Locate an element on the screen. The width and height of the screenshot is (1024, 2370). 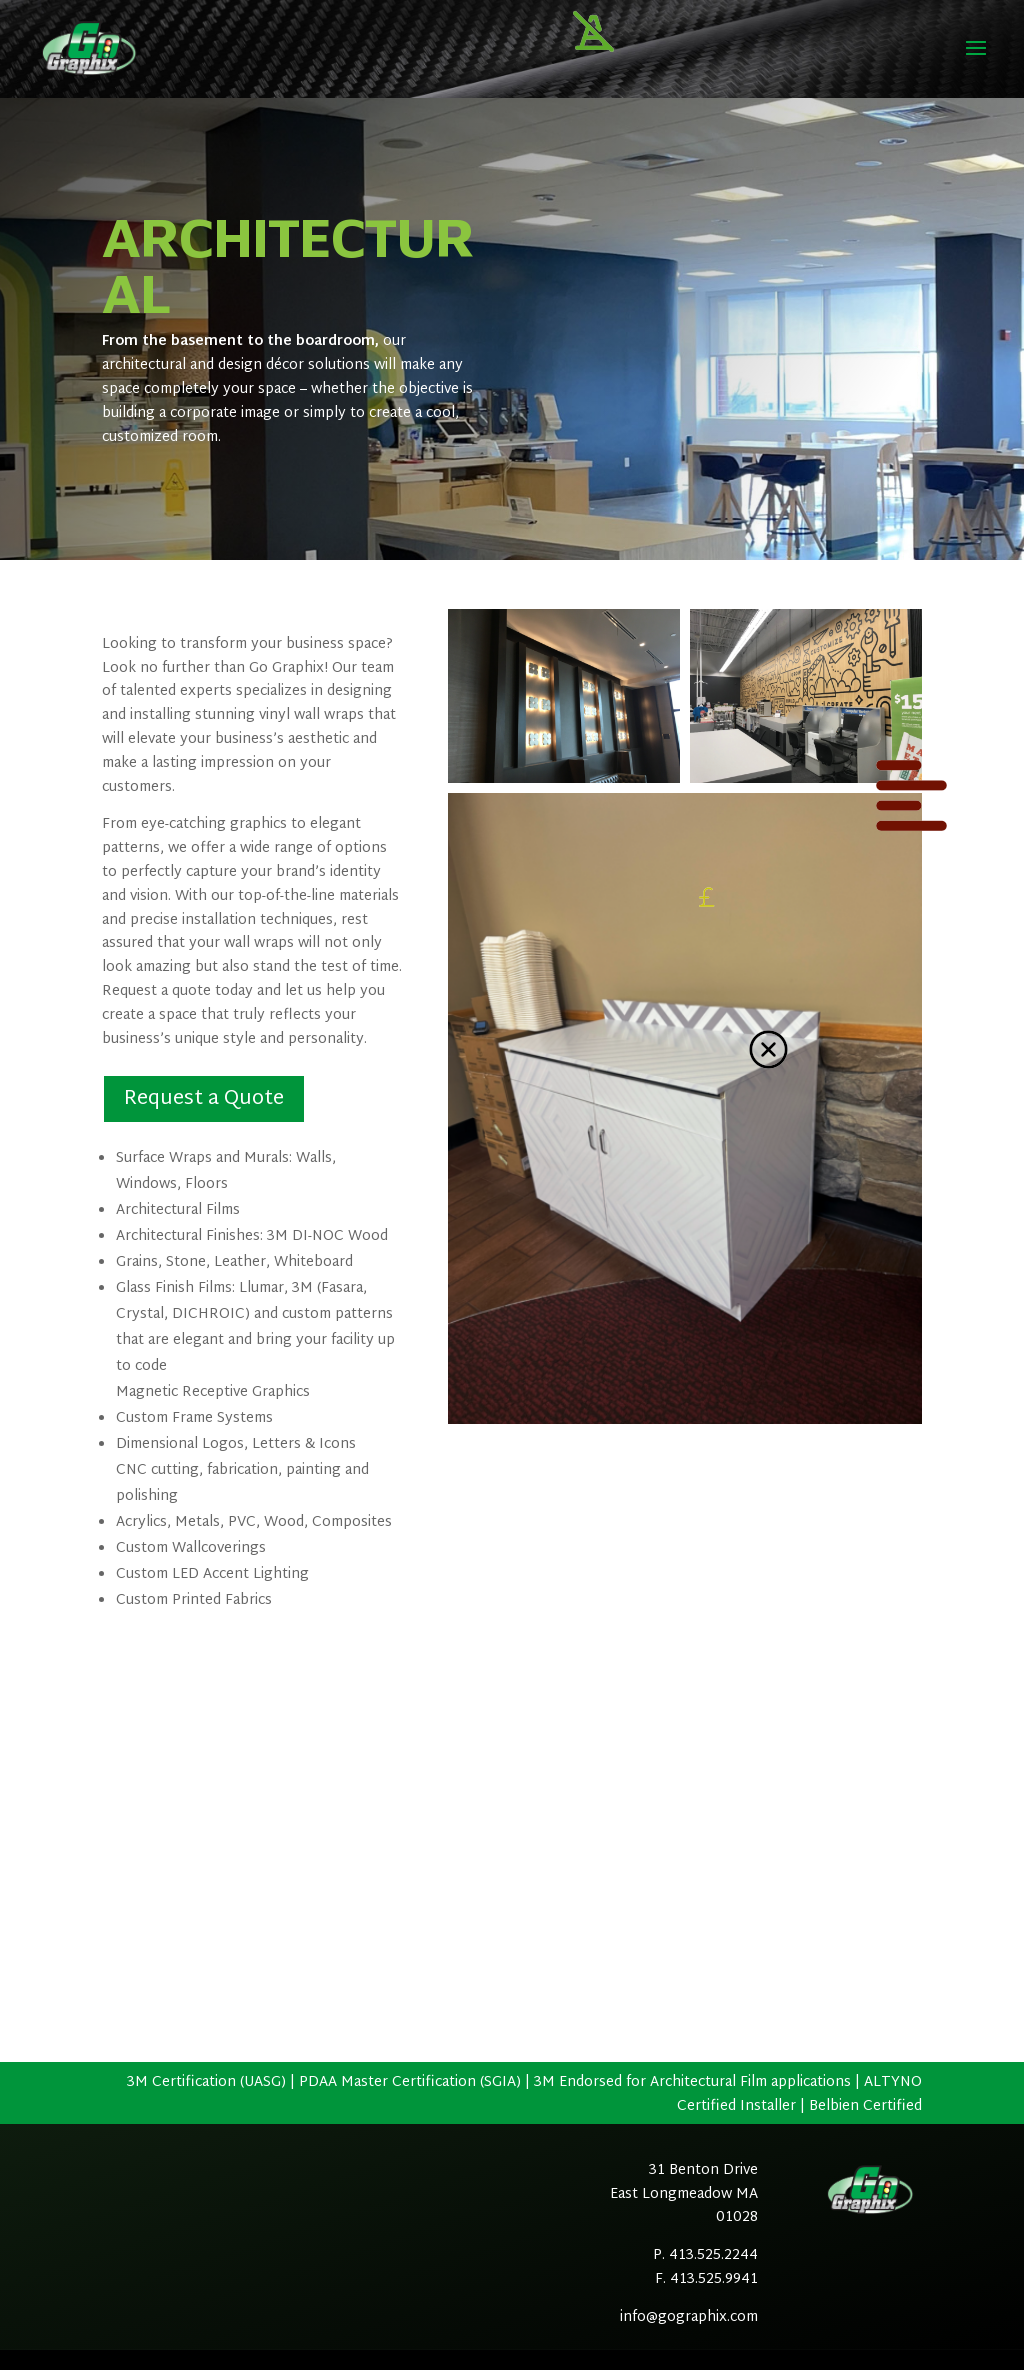
align text to the left is located at coordinates (911, 795).